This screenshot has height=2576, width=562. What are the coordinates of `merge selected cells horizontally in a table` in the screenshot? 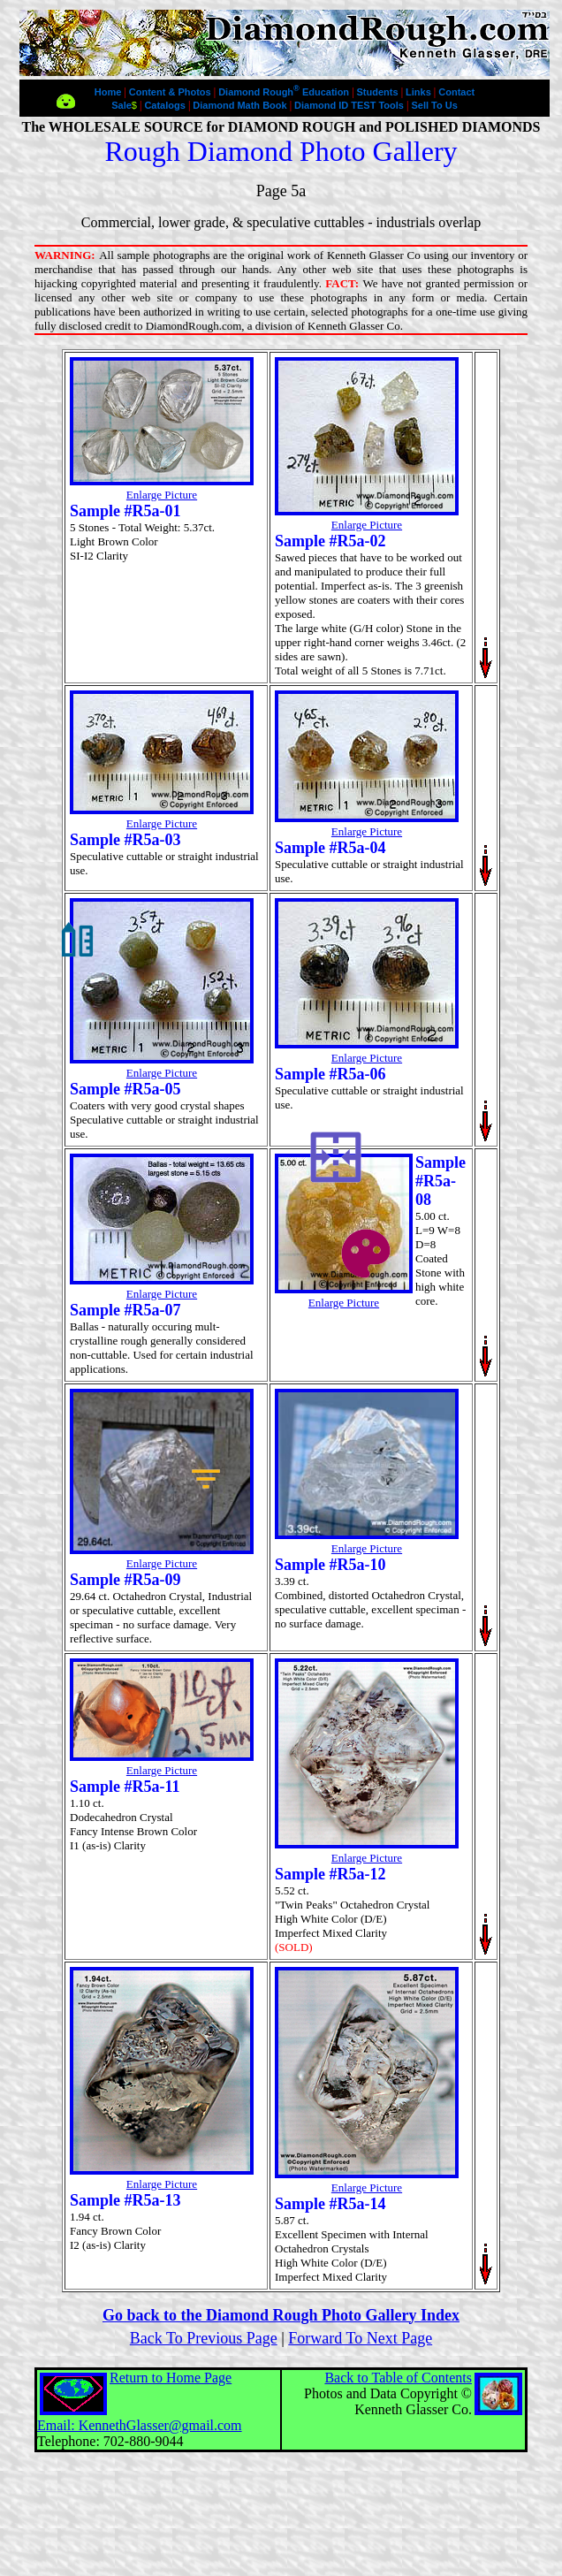 It's located at (336, 1157).